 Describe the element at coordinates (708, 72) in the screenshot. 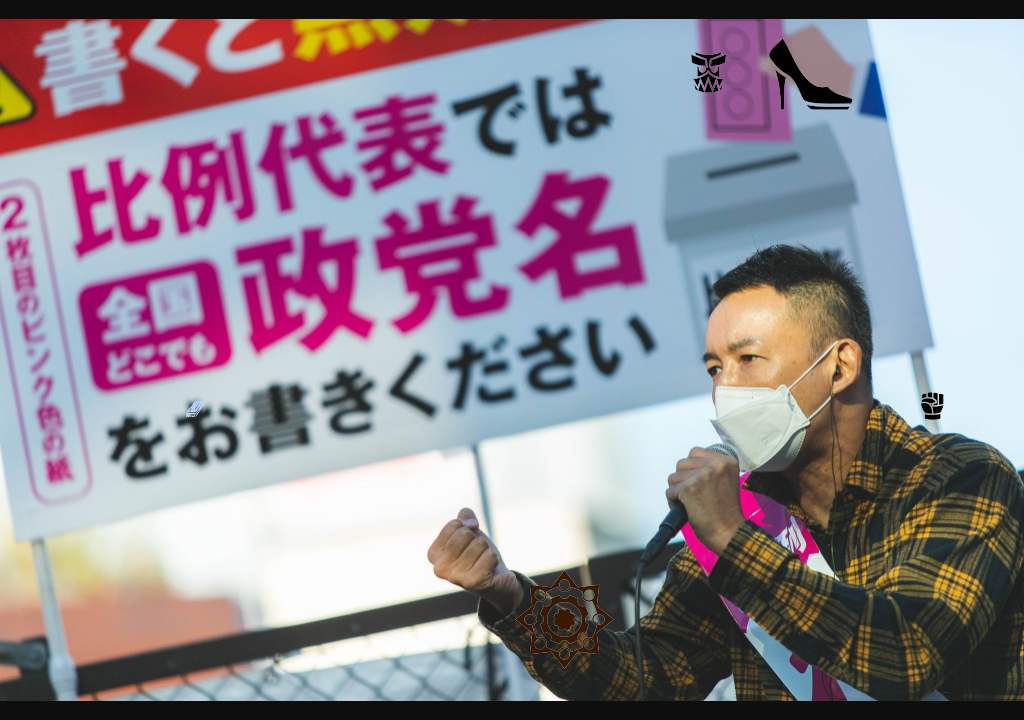

I see `select tribal or tiki-themed content` at that location.